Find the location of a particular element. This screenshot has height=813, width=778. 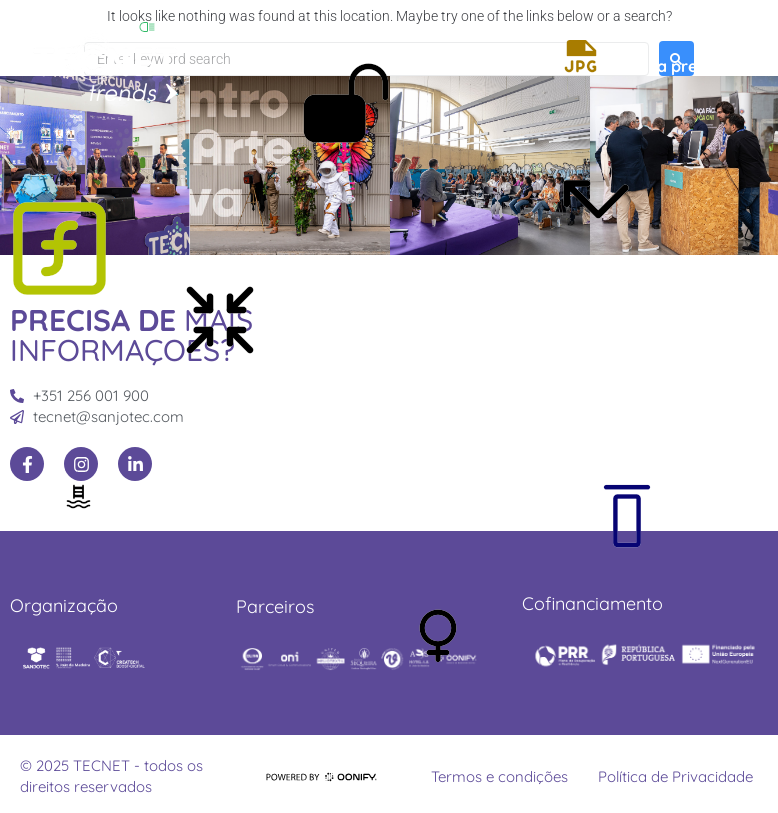

access mathematical functions or formulas is located at coordinates (59, 248).